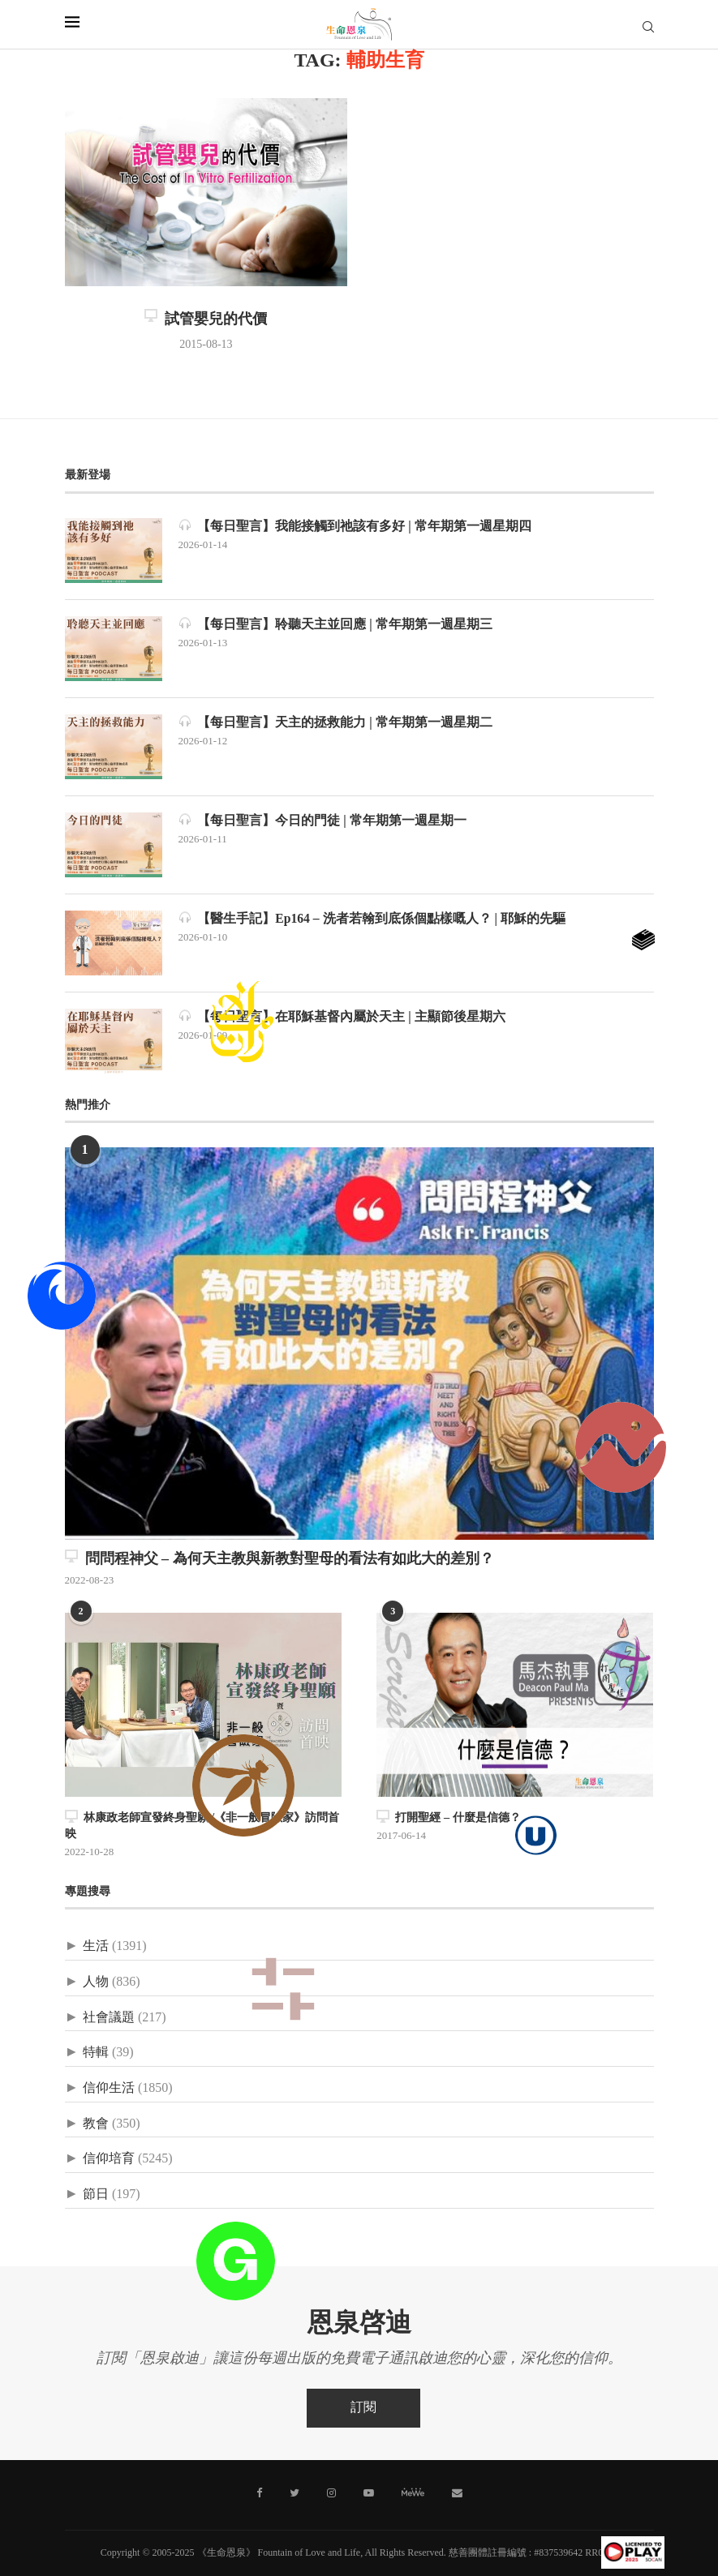 The height and width of the screenshot is (2576, 718). I want to click on magasins u brand logo, so click(535, 1835).